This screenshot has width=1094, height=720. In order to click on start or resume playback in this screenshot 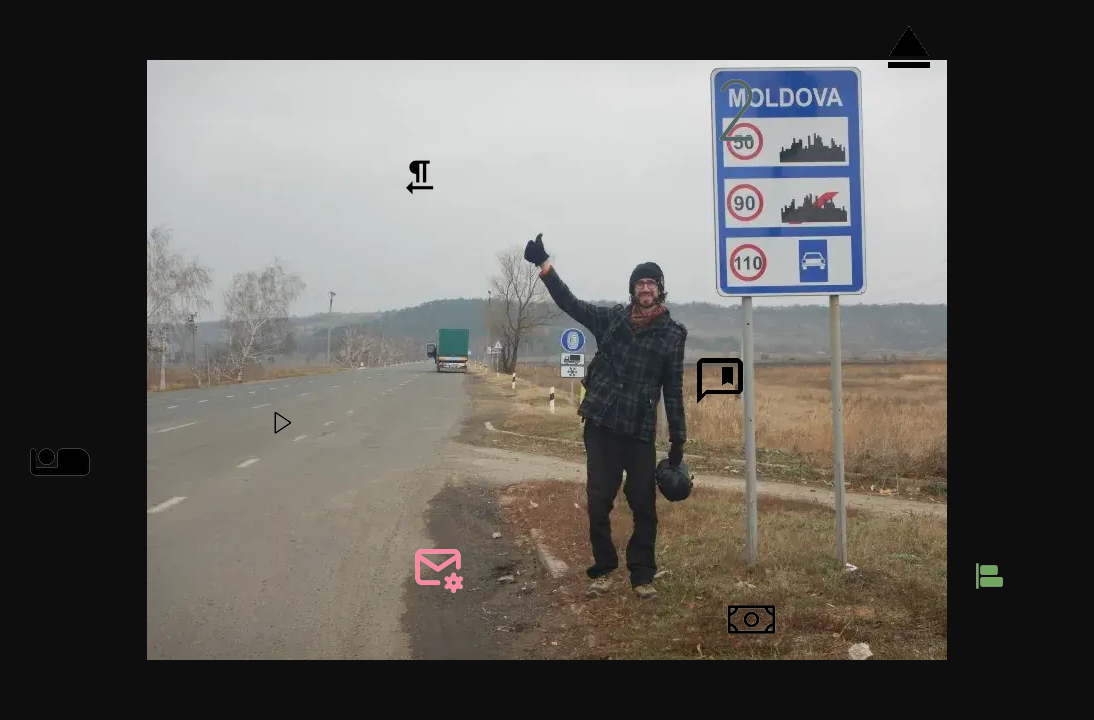, I will do `click(283, 422)`.